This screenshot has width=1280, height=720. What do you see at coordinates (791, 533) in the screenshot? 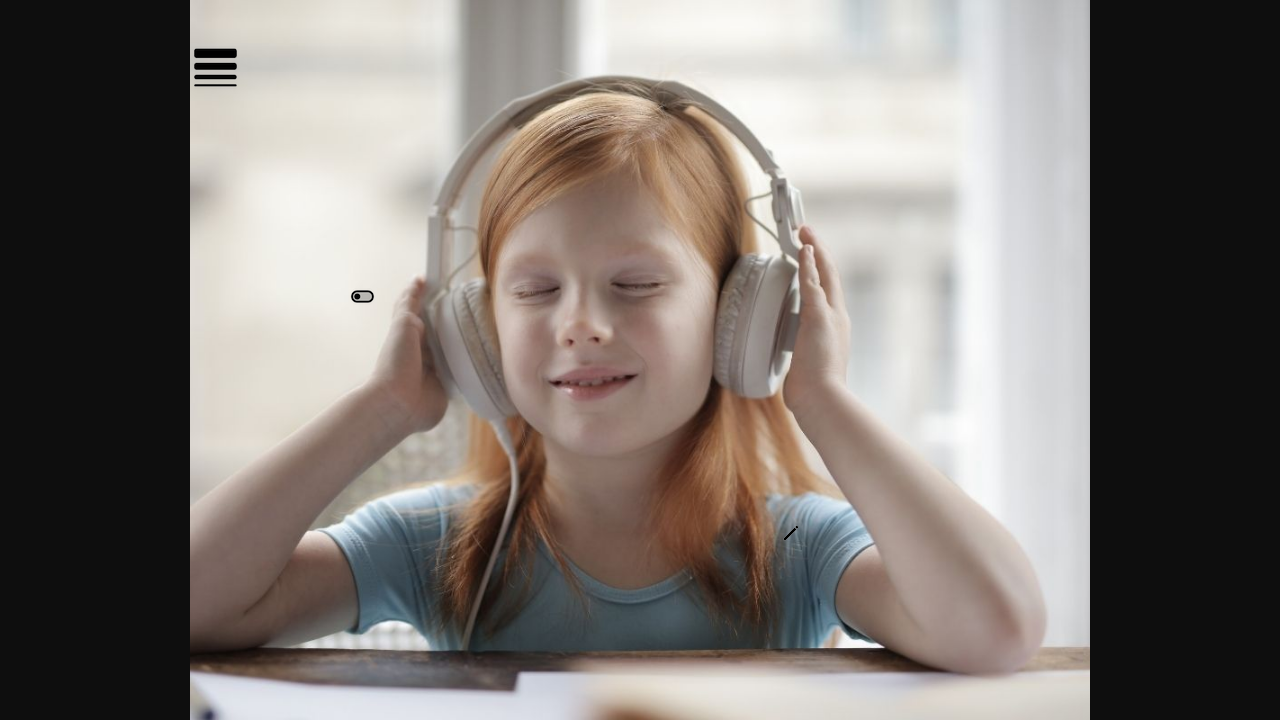
I see `edit content or settings` at bounding box center [791, 533].